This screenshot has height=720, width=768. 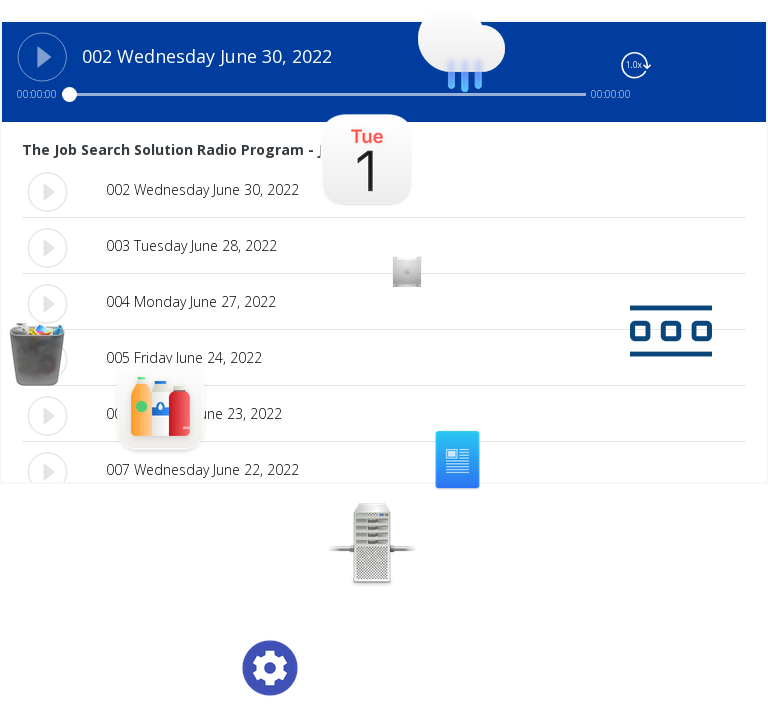 What do you see at coordinates (367, 161) in the screenshot?
I see `open the calendar app` at bounding box center [367, 161].